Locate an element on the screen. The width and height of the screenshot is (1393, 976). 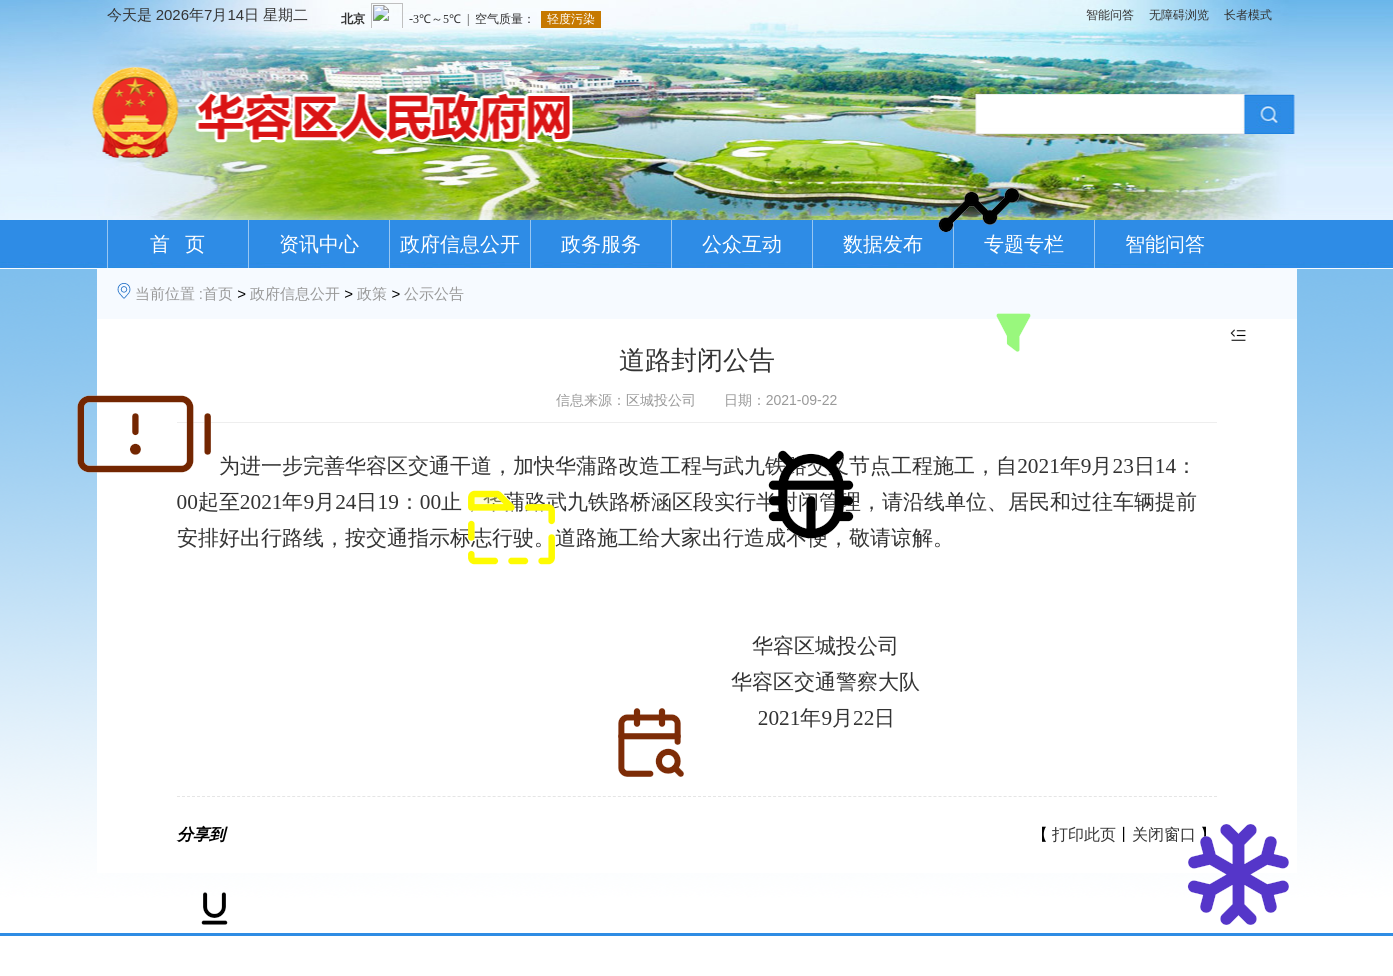
apply underline formatting to selected text is located at coordinates (214, 906).